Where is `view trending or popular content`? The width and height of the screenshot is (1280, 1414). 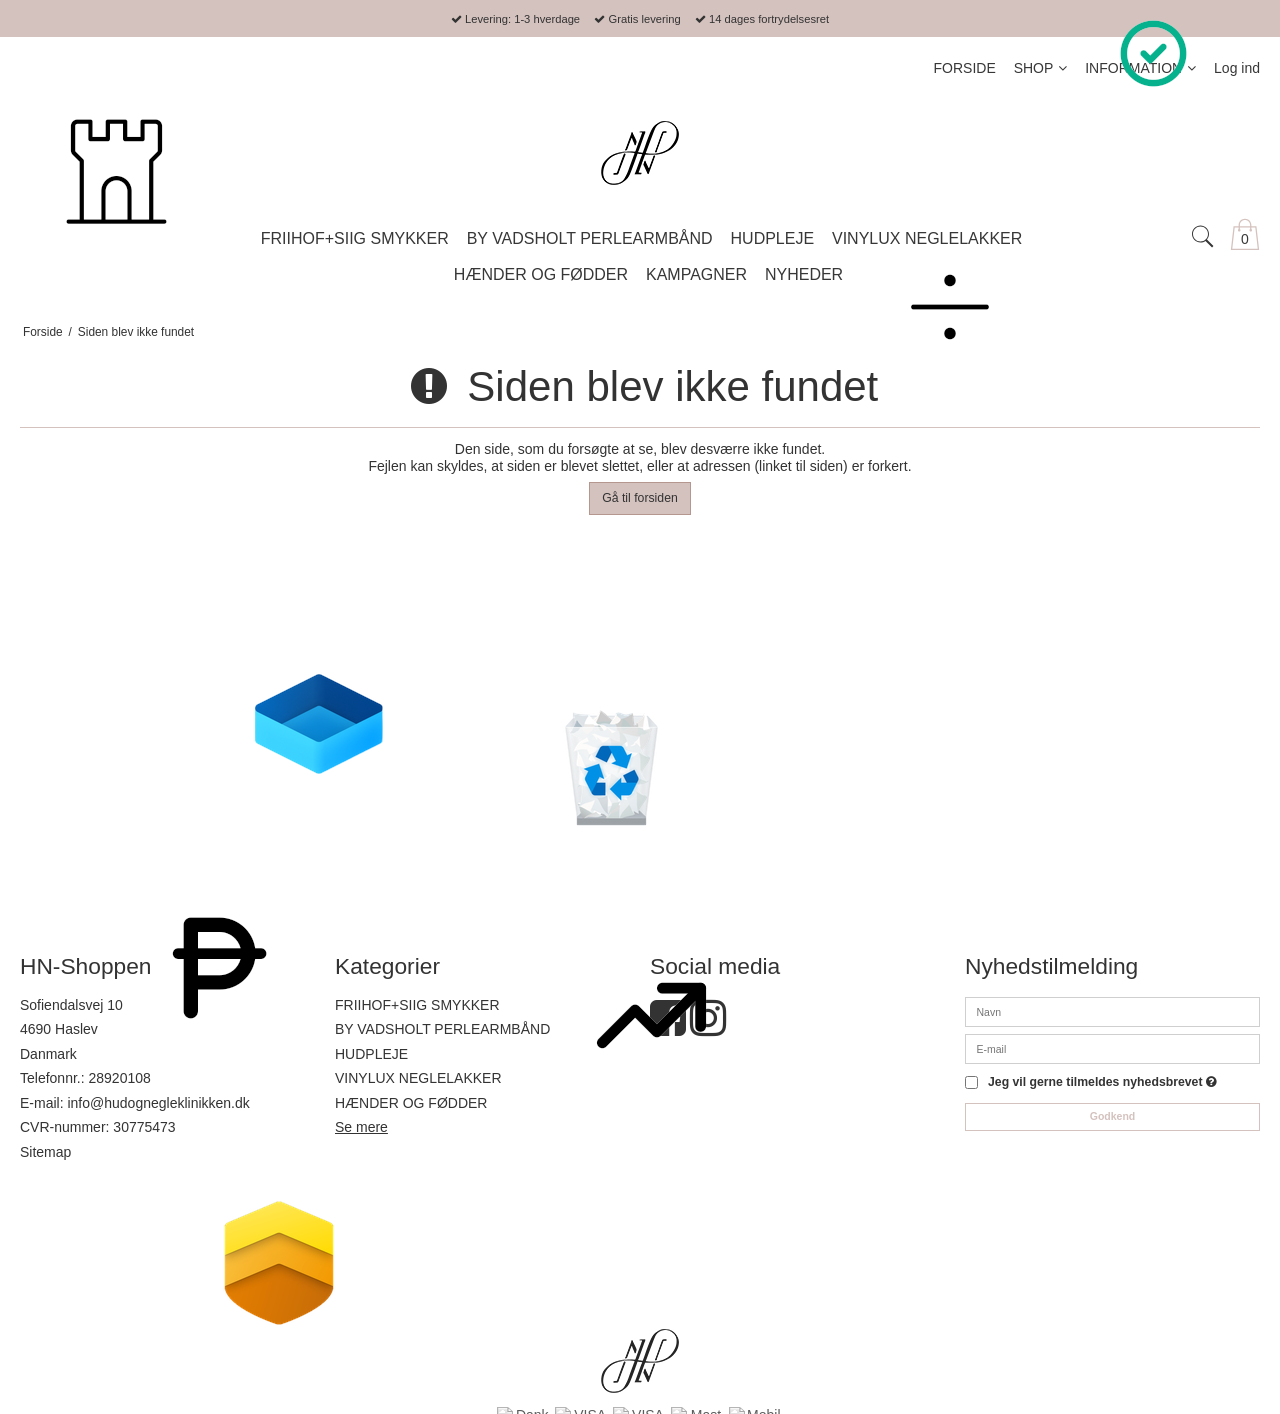
view trending or popular content is located at coordinates (651, 1015).